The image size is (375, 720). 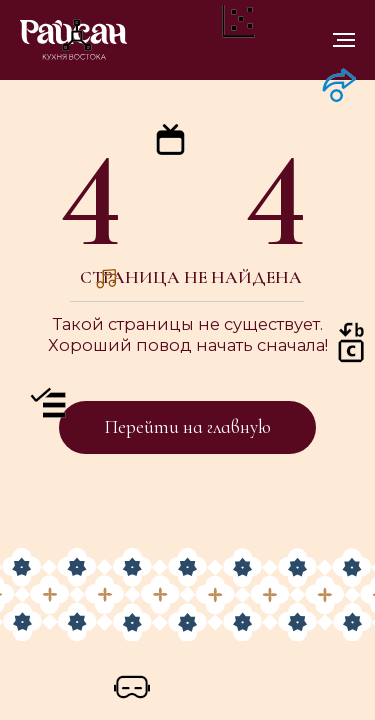 I want to click on access tv or video streaming, so click(x=170, y=139).